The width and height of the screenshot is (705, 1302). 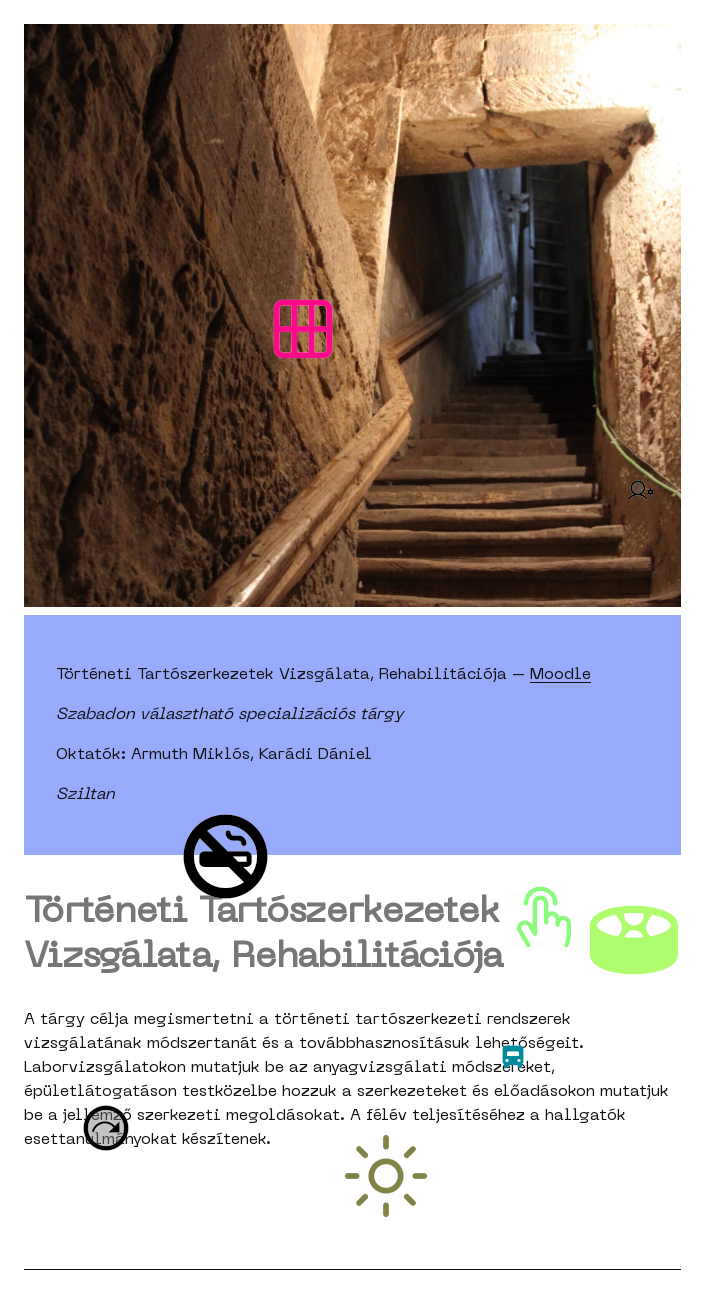 What do you see at coordinates (106, 1128) in the screenshot?
I see `skip to the next scheduled item or plan` at bounding box center [106, 1128].